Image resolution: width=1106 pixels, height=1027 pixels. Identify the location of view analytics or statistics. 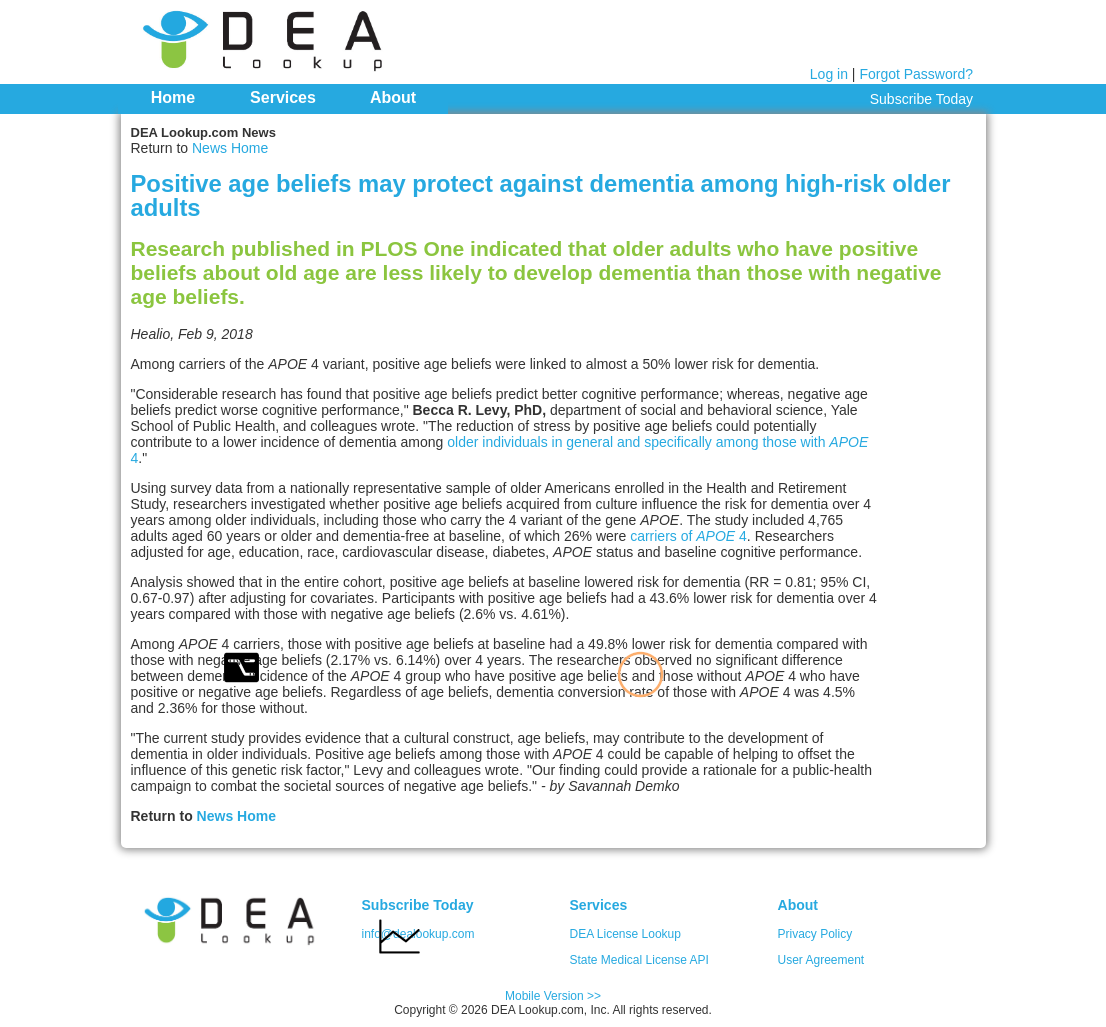
(399, 936).